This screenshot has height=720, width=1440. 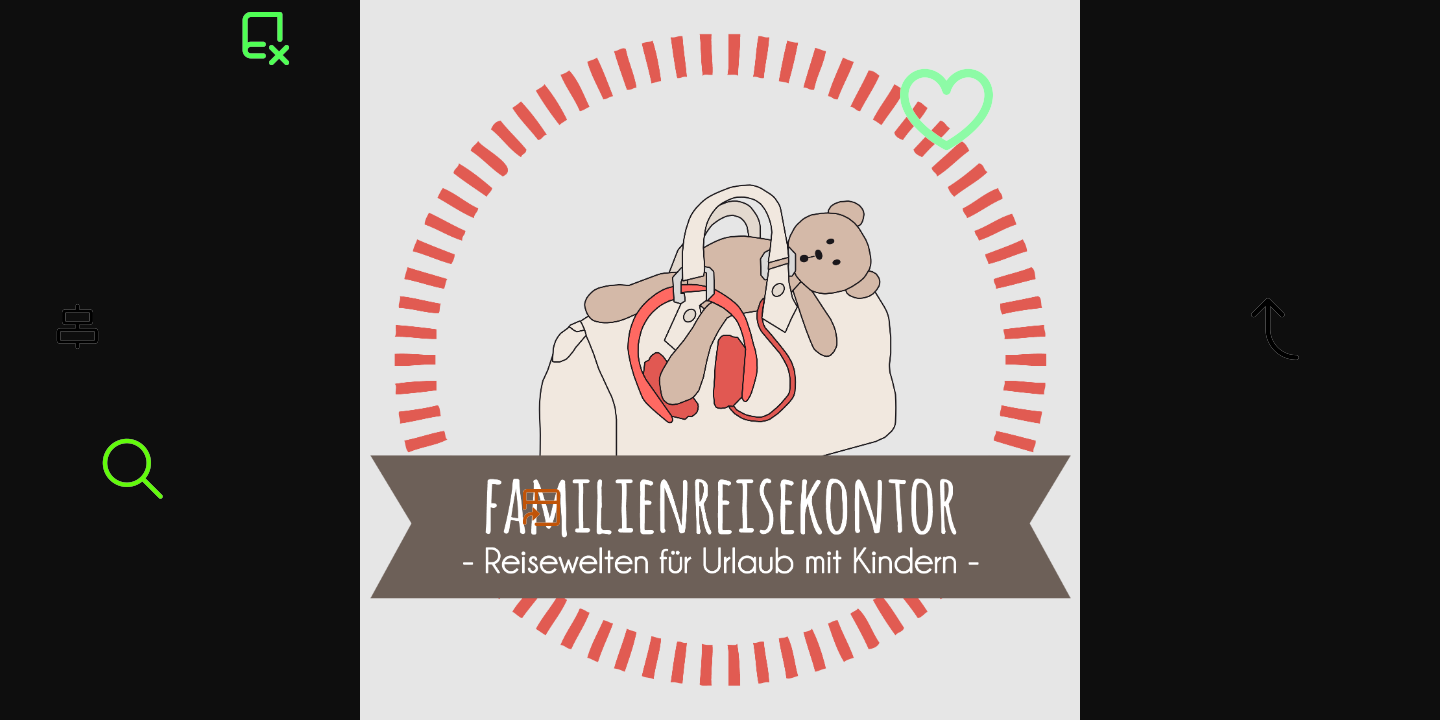 I want to click on go back and up in navigation, so click(x=1275, y=329).